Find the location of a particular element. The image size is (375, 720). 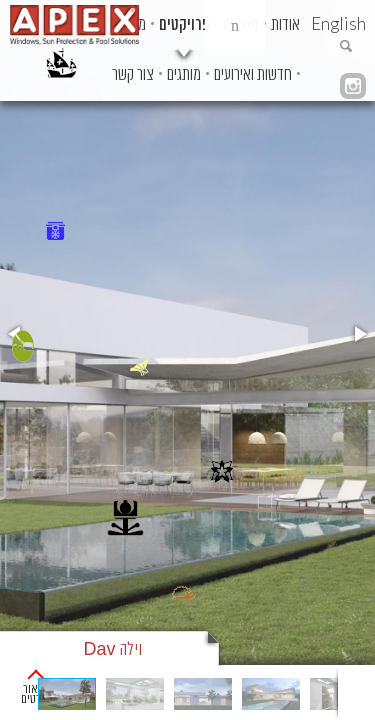

historical sailing ship icon for exploration games is located at coordinates (61, 62).